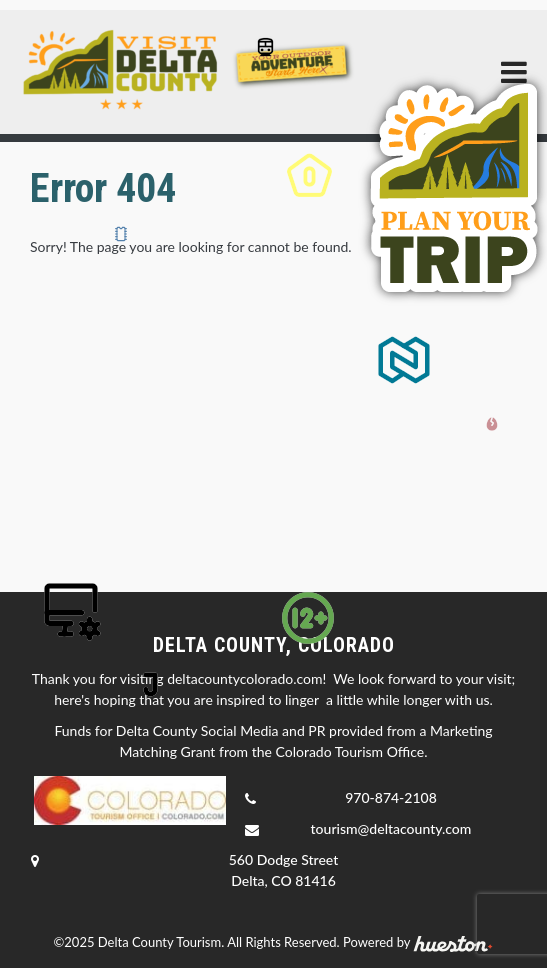 The width and height of the screenshot is (547, 968). I want to click on access desktop display settings, so click(71, 610).